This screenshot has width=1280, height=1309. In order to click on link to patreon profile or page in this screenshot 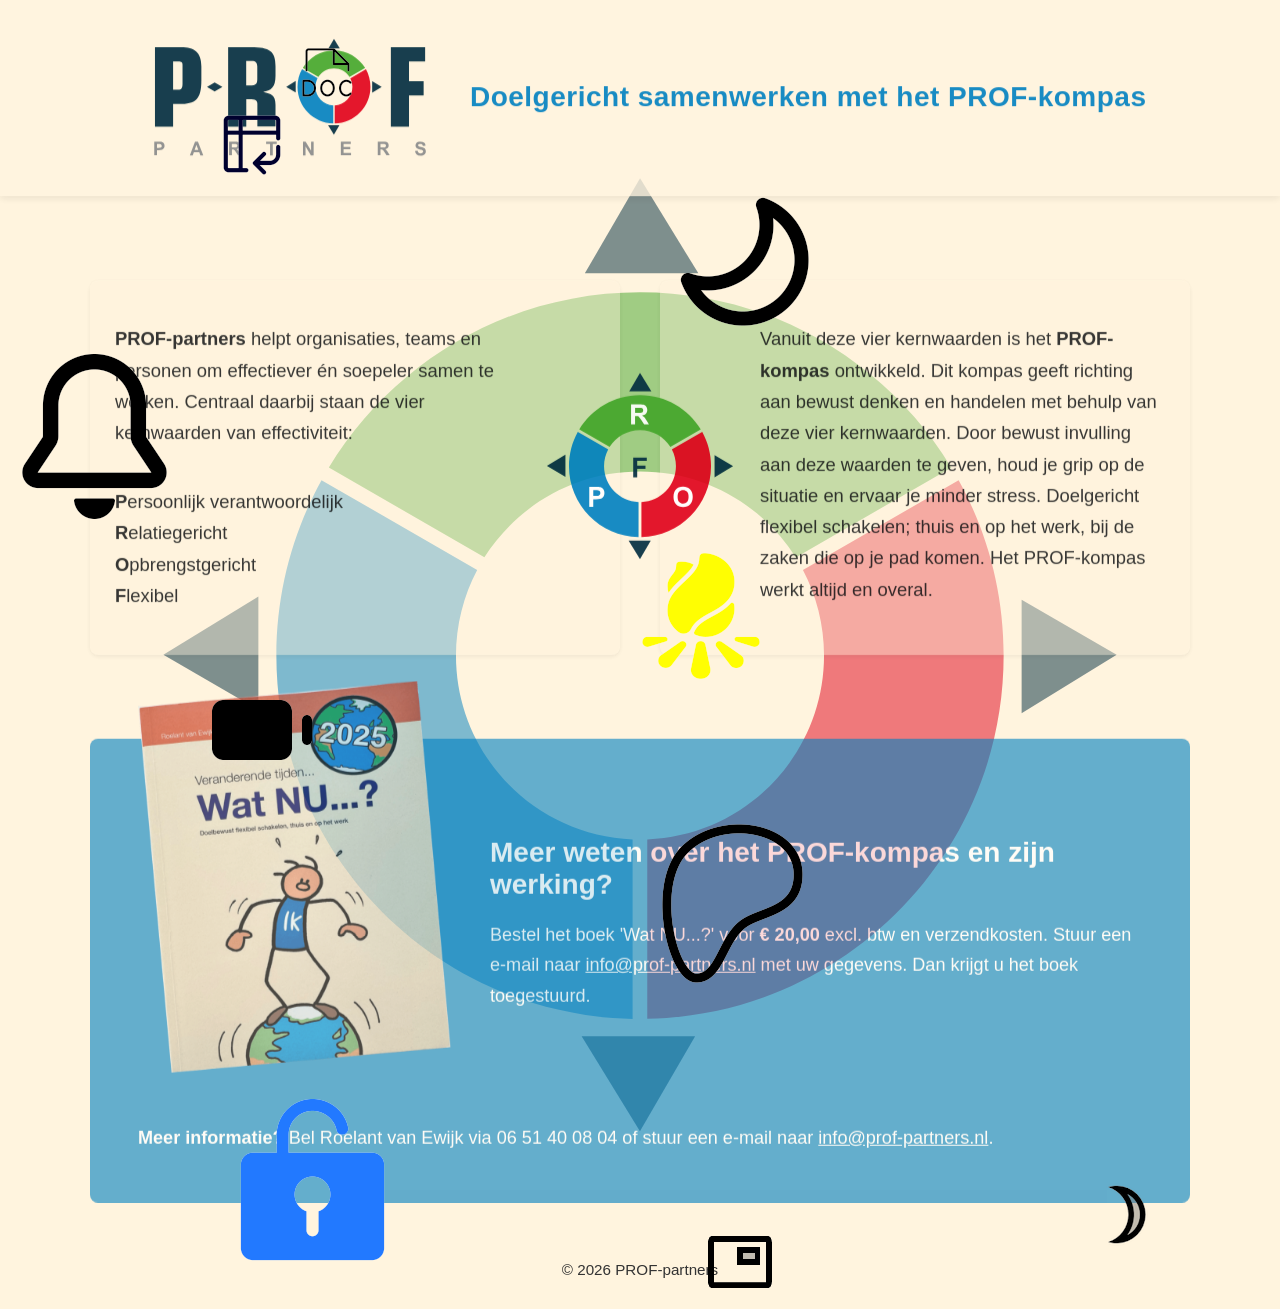, I will do `click(726, 900)`.